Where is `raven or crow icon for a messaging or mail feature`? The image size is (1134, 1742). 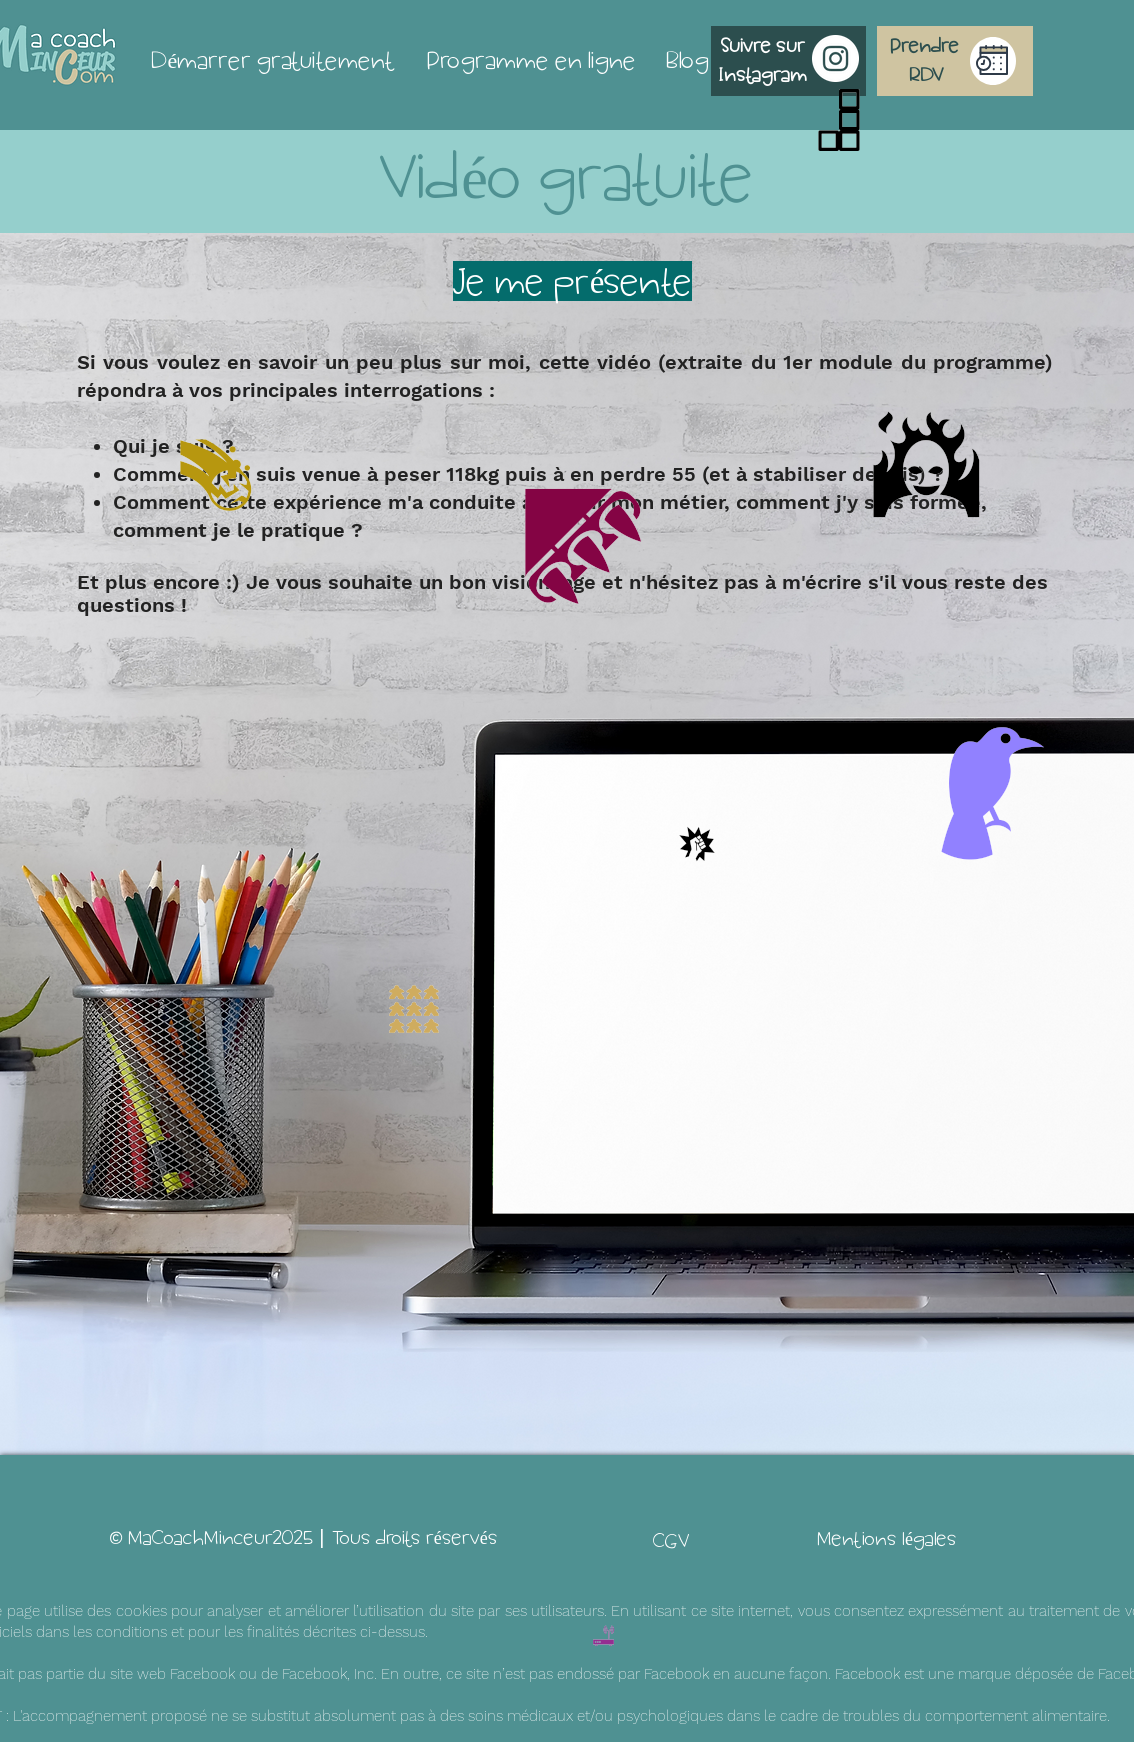
raven or crow icon for a messaging or mail feature is located at coordinates (978, 793).